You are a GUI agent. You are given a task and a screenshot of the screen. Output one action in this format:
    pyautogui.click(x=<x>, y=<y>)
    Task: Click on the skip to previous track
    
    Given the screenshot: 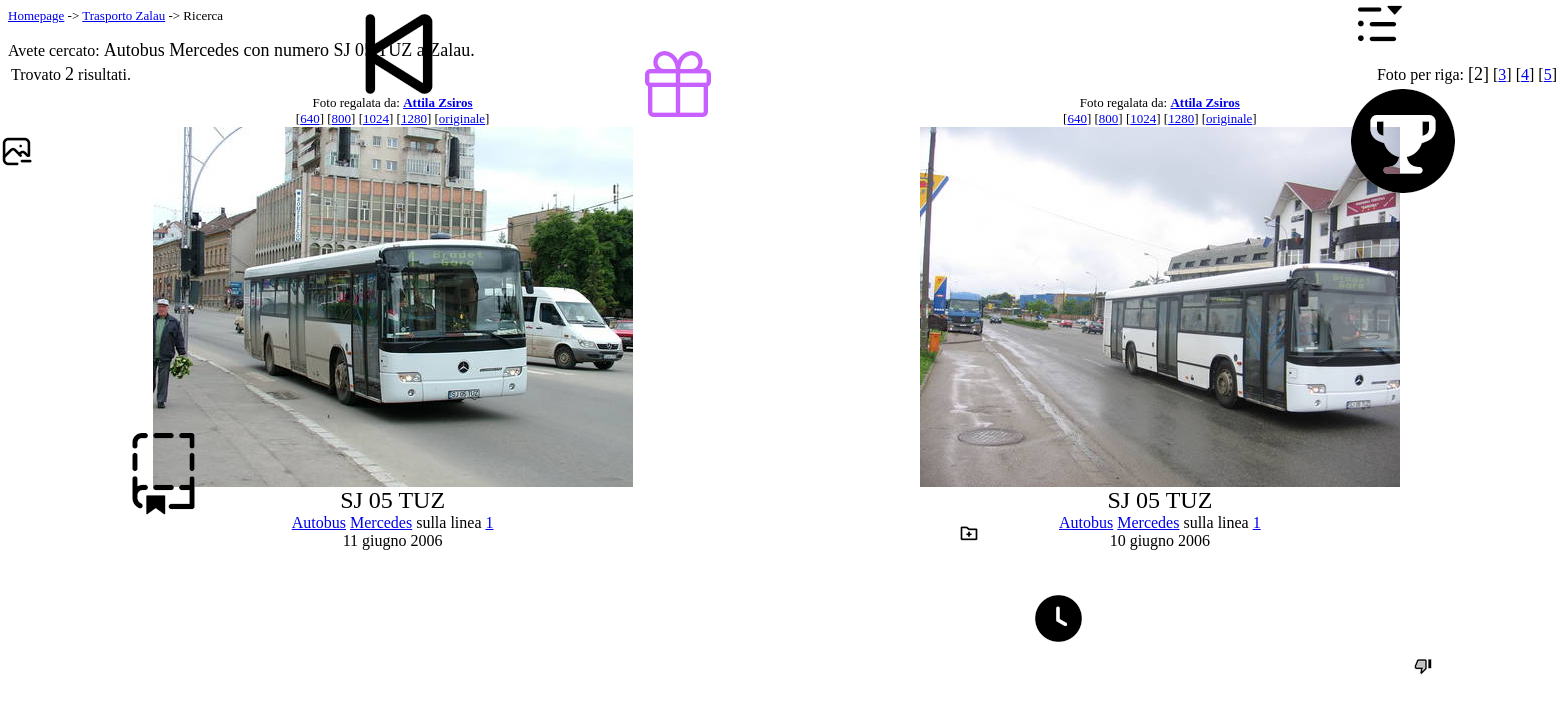 What is the action you would take?
    pyautogui.click(x=399, y=54)
    